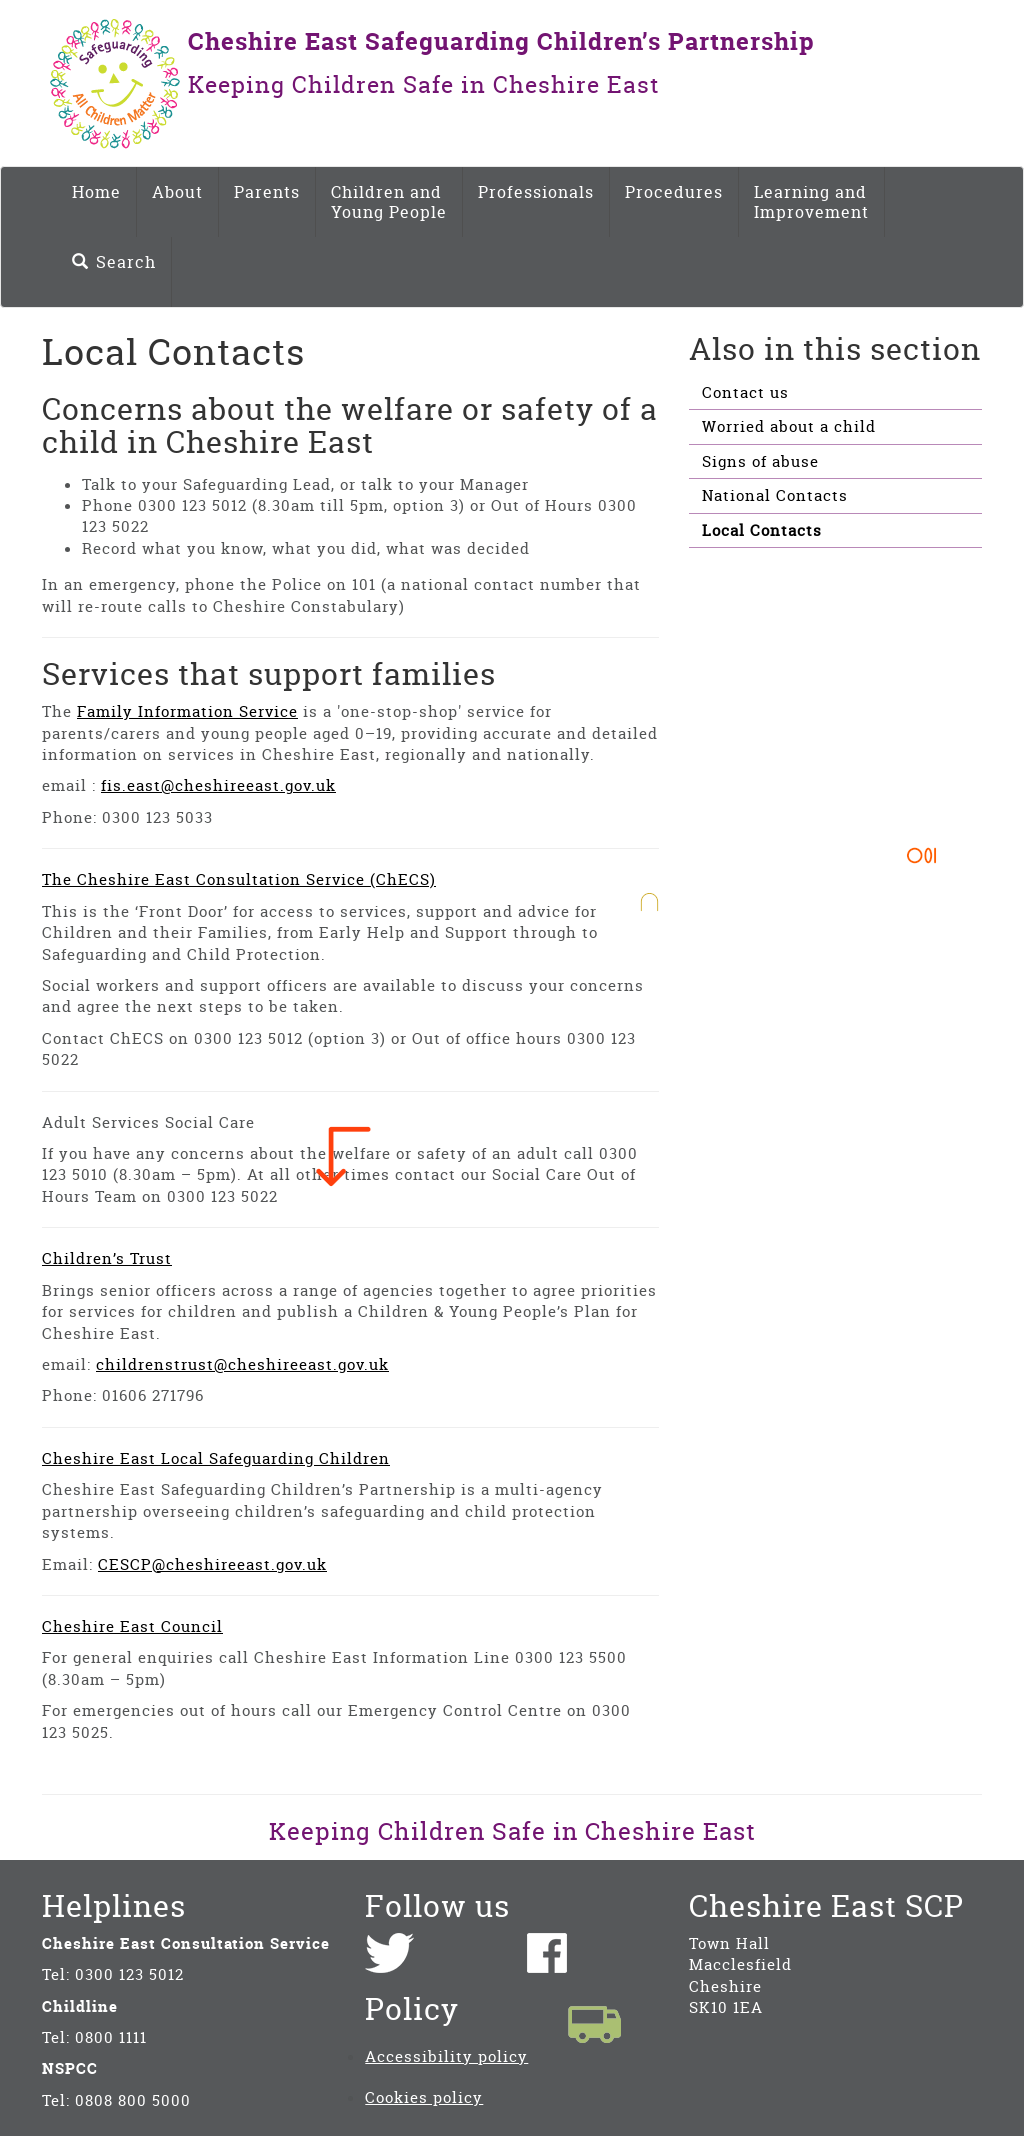 The image size is (1024, 2136). What do you see at coordinates (593, 2022) in the screenshot?
I see `track your delivery or shipment` at bounding box center [593, 2022].